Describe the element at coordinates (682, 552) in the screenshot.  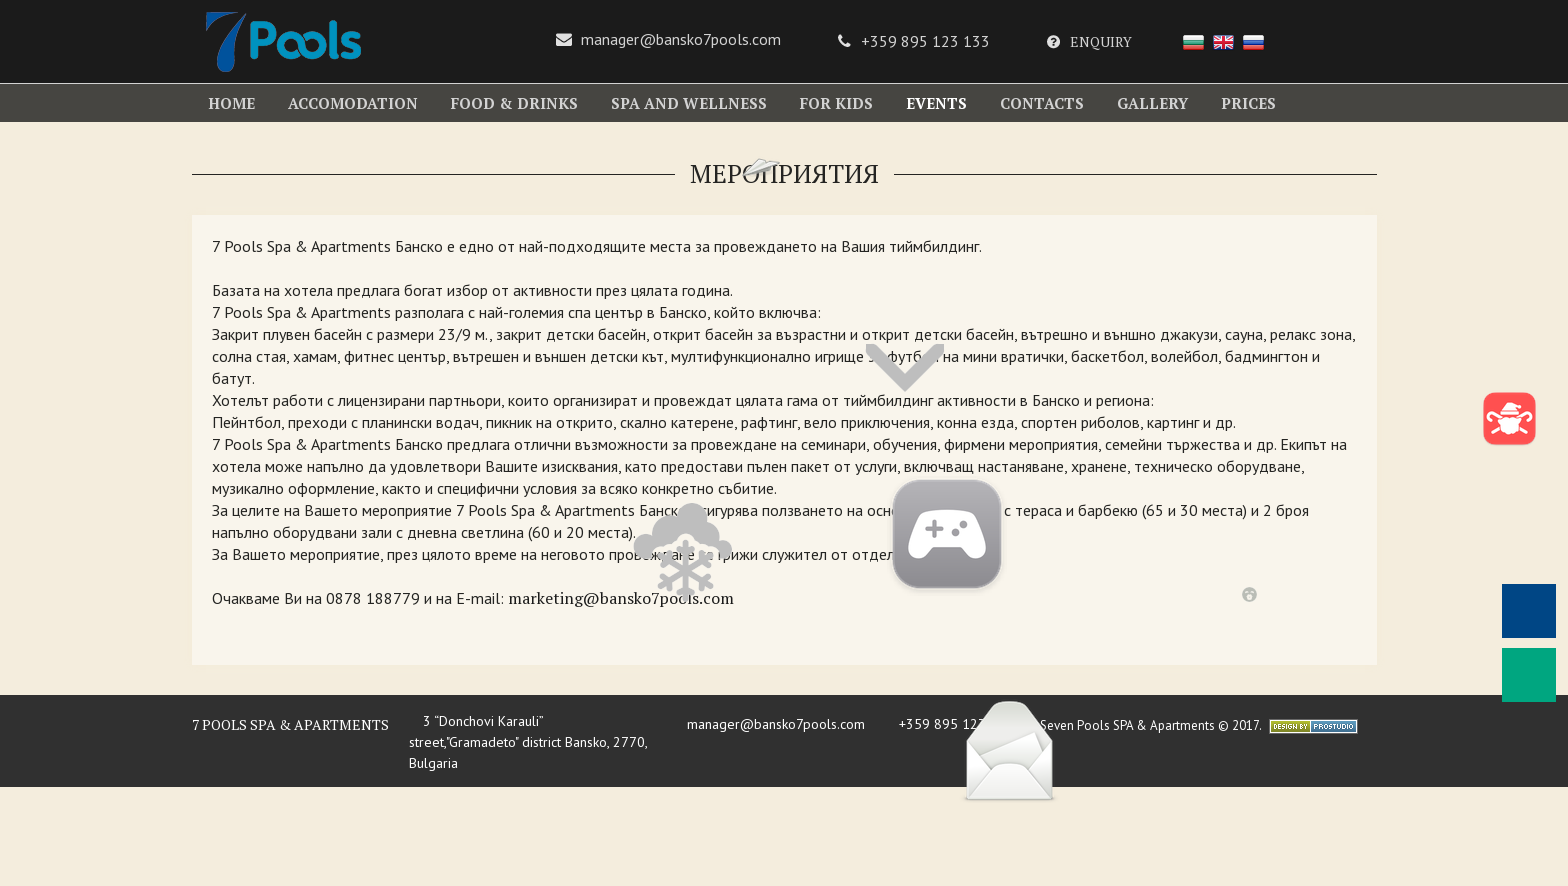
I see `indicates snowy weather conditions` at that location.